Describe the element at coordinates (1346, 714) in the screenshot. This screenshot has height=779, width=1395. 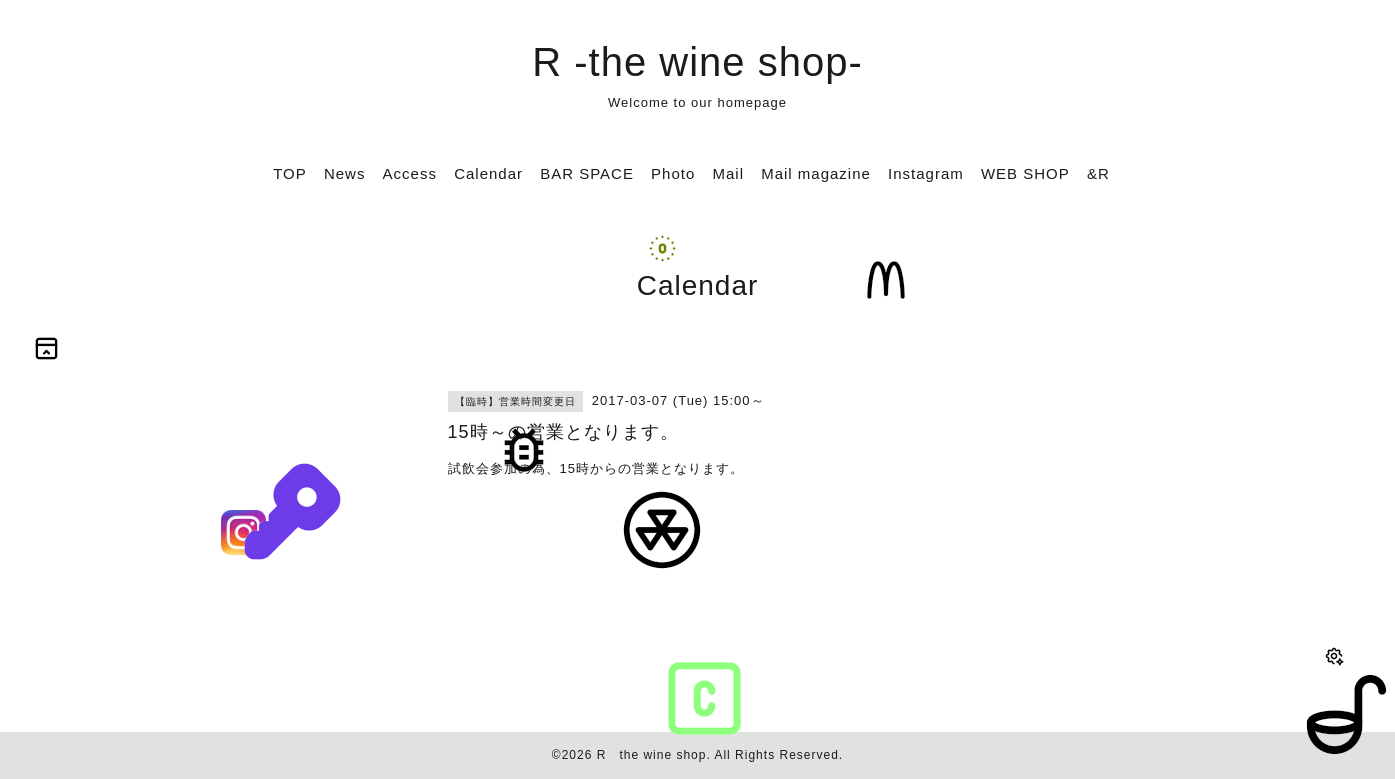
I see `access cooking or recipe features` at that location.